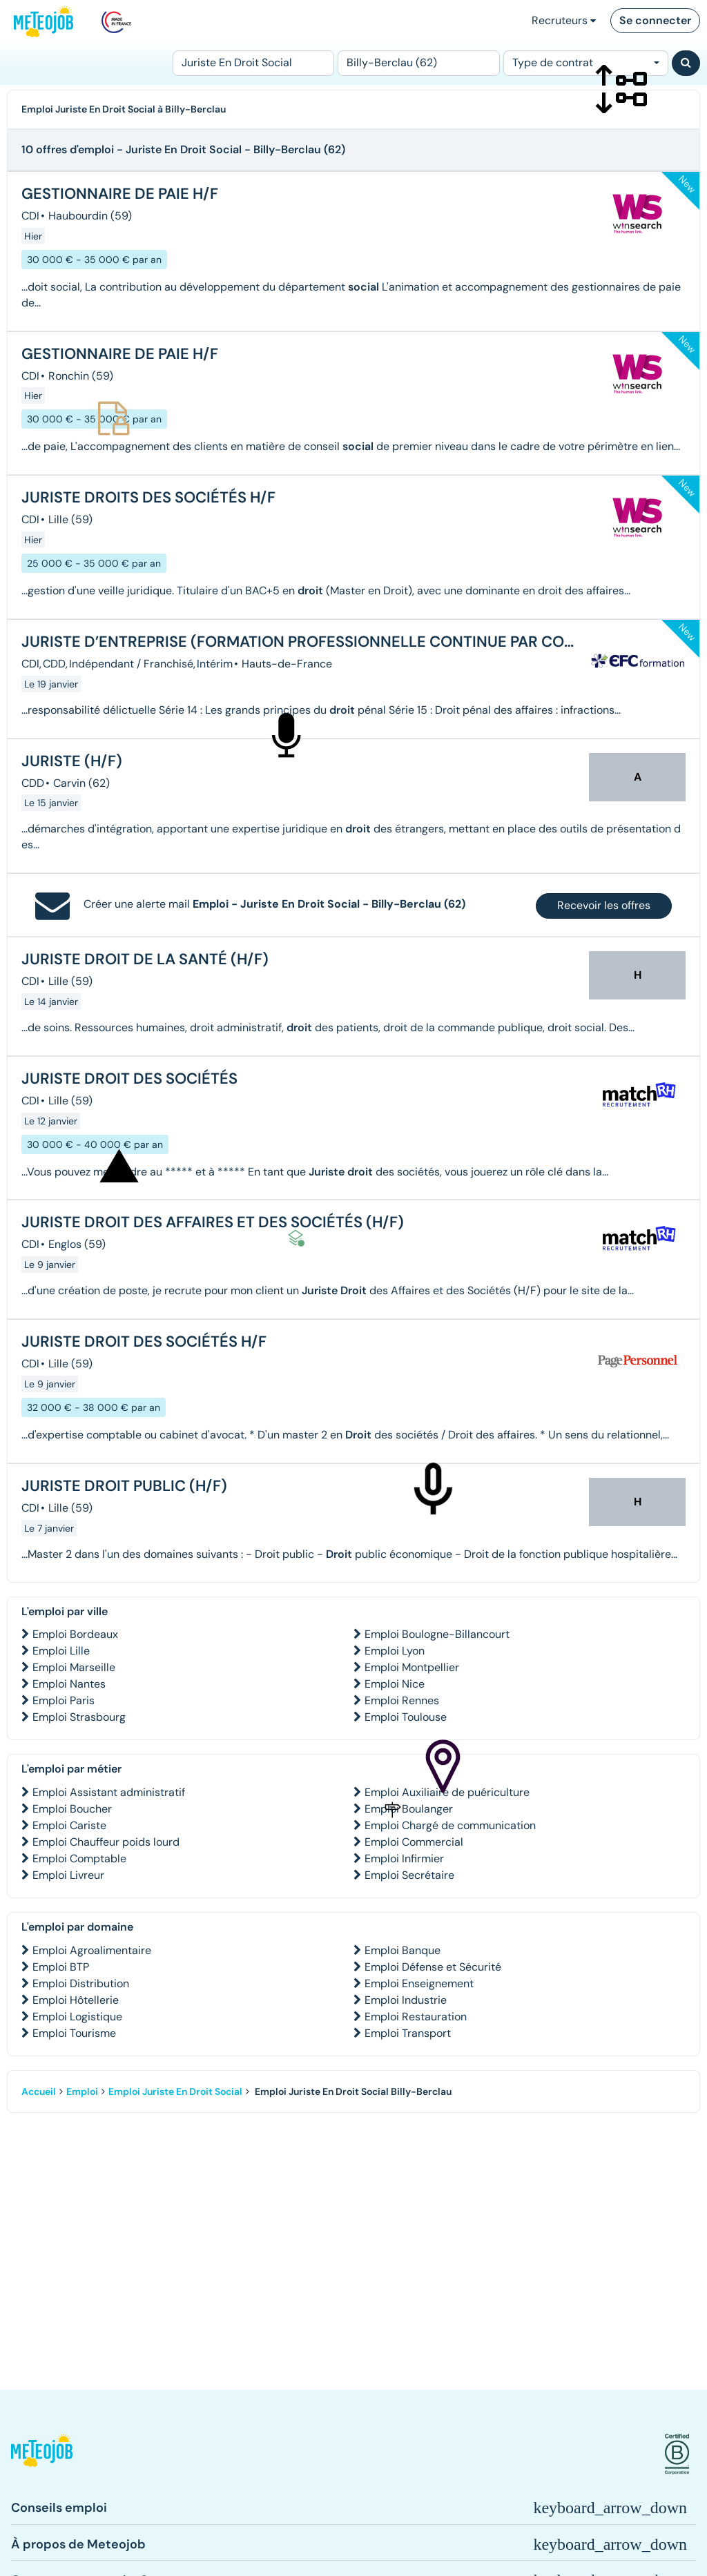 This screenshot has width=707, height=2576. Describe the element at coordinates (113, 418) in the screenshot. I see `create a private gist or secret snippet` at that location.